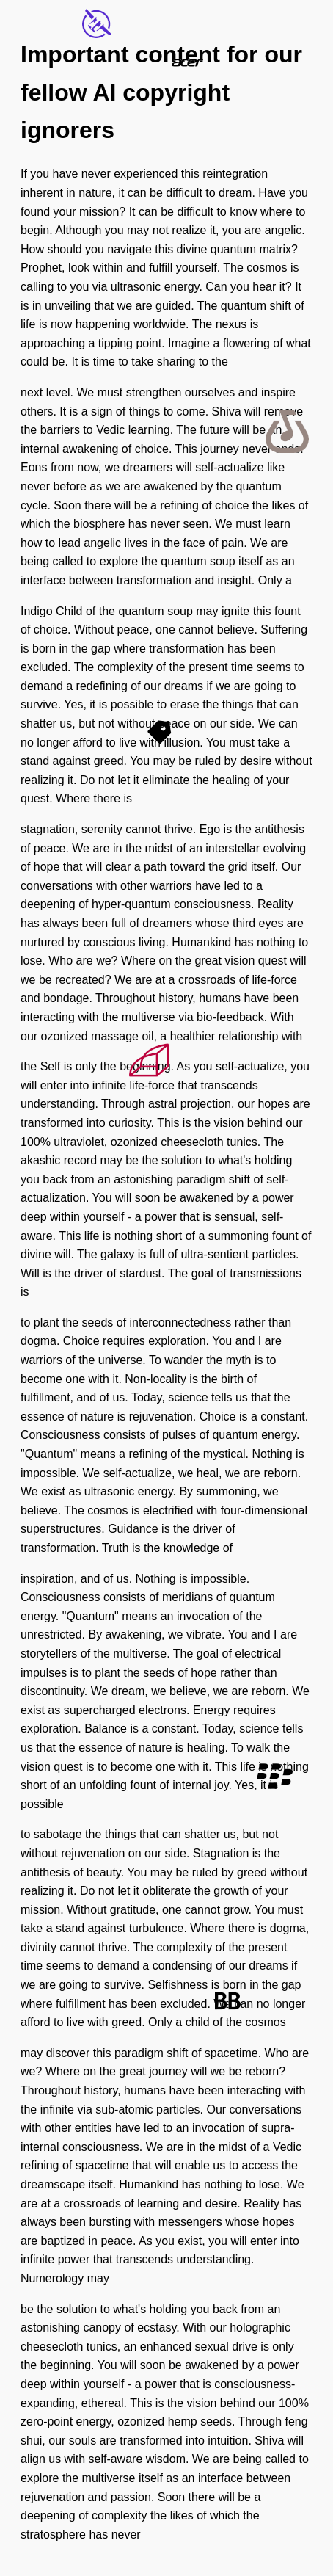  What do you see at coordinates (97, 23) in the screenshot?
I see `open the Floatplane streaming platform` at bounding box center [97, 23].